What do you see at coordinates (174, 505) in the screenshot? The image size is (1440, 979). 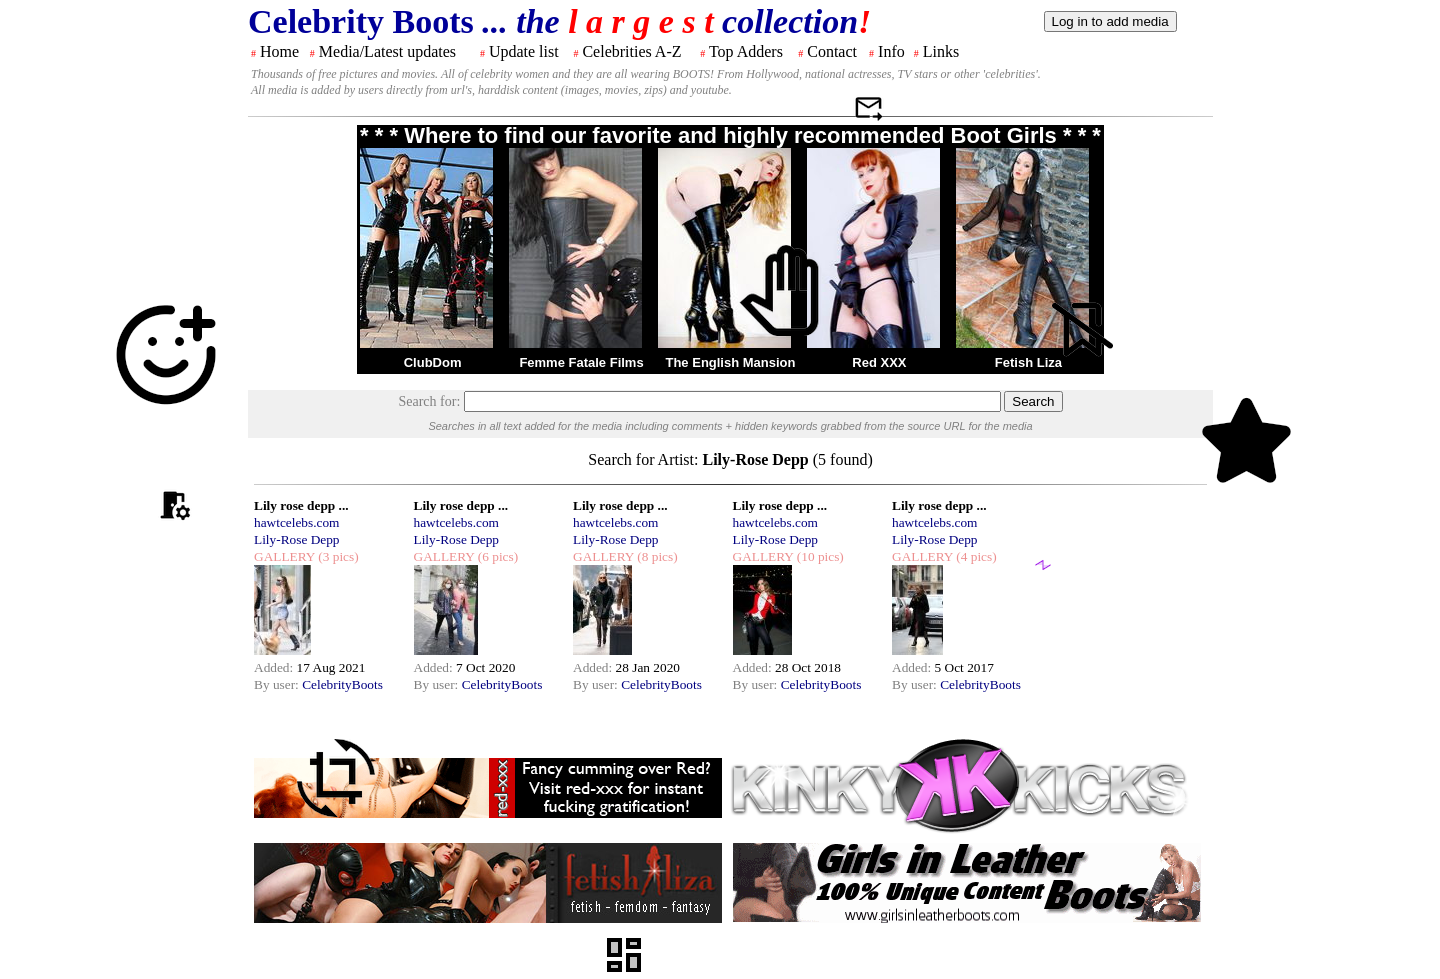 I see `adjust room or space settings` at bounding box center [174, 505].